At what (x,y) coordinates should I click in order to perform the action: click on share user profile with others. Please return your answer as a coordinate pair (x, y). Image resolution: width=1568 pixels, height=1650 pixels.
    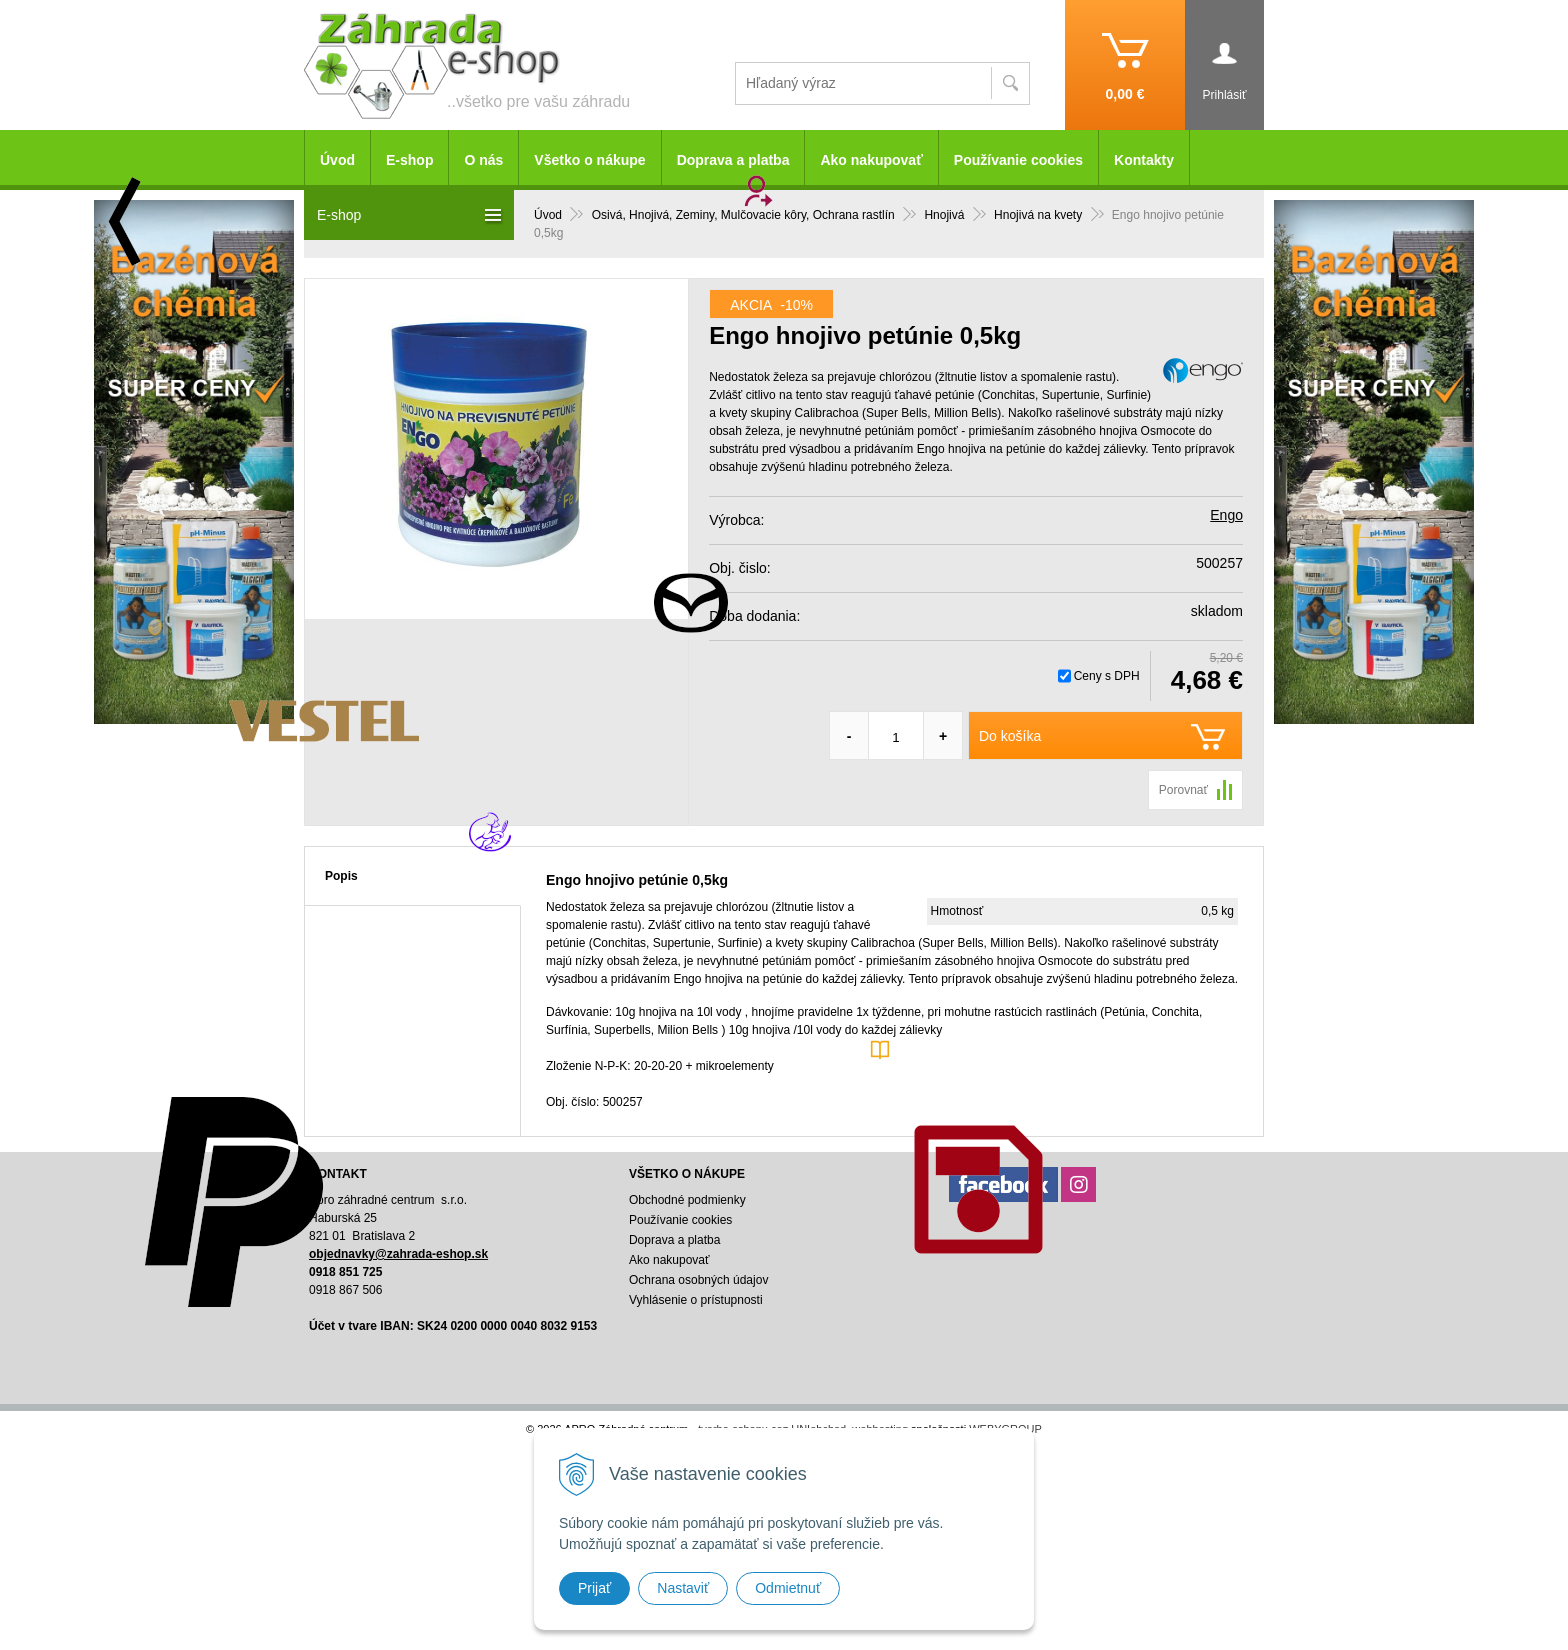
    Looking at the image, I should click on (756, 191).